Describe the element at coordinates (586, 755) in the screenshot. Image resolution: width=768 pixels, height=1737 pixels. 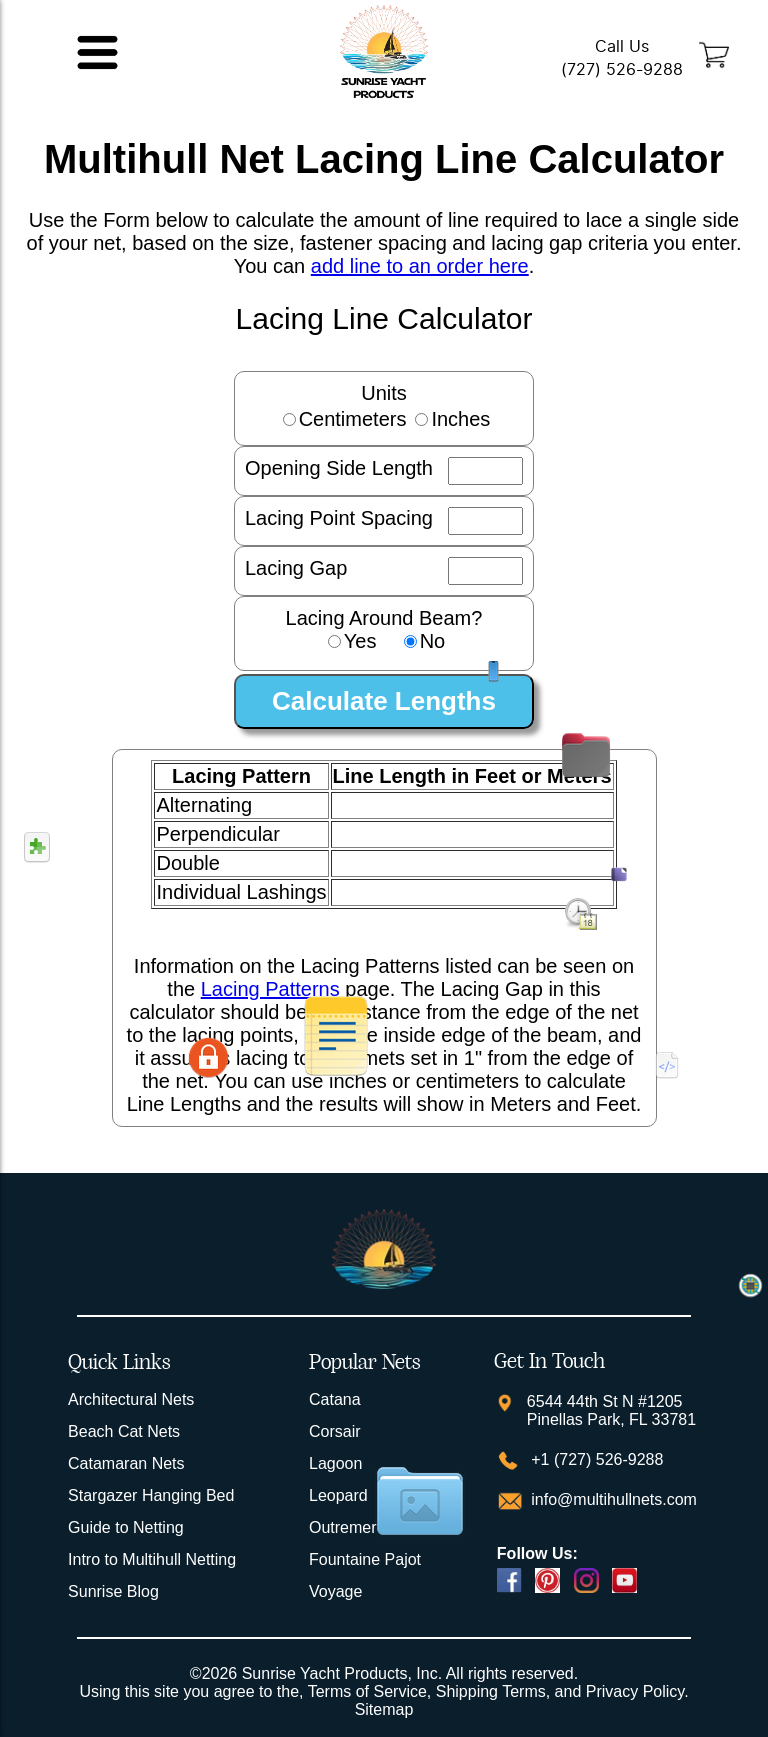
I see `open folder to view contents` at that location.